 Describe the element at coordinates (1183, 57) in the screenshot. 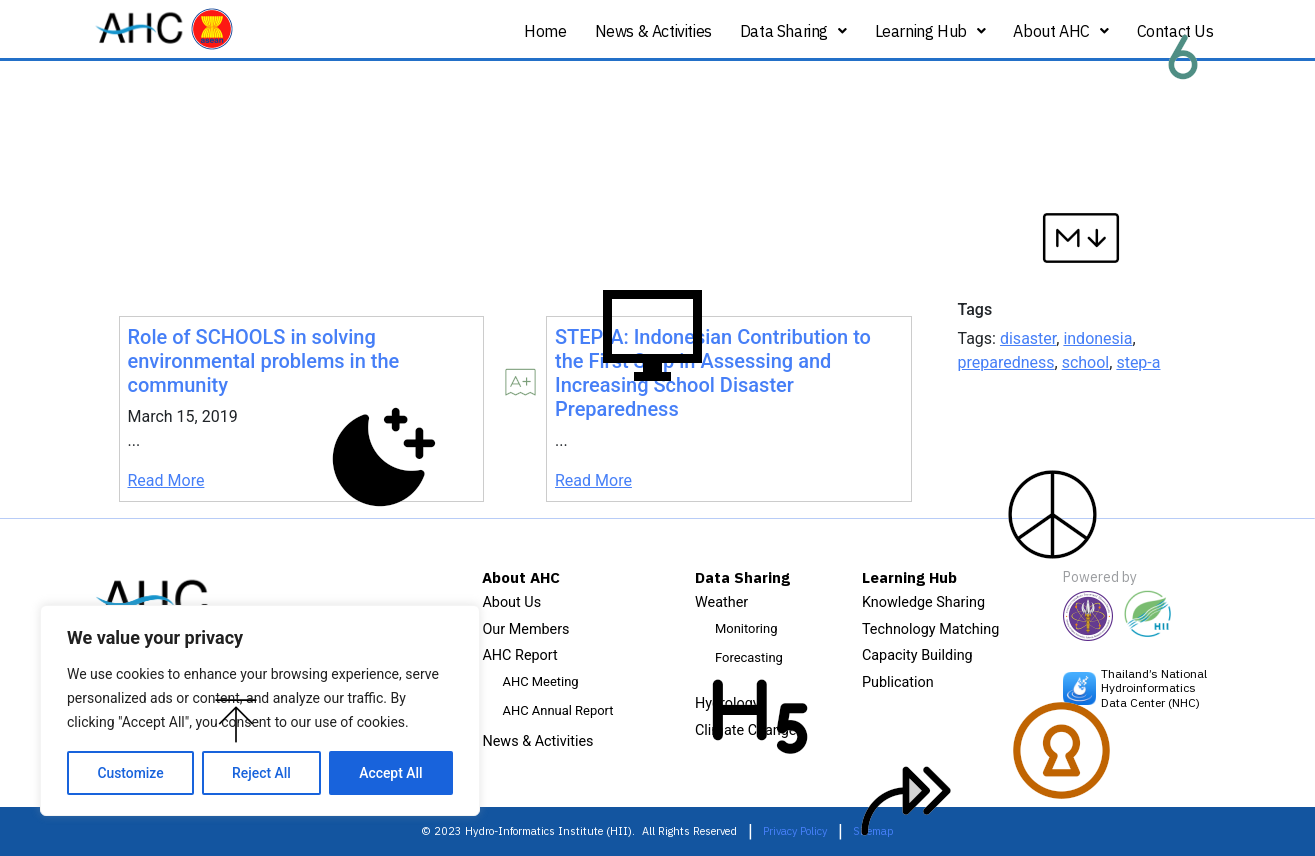

I see `indicates step six in a multi-step process` at that location.